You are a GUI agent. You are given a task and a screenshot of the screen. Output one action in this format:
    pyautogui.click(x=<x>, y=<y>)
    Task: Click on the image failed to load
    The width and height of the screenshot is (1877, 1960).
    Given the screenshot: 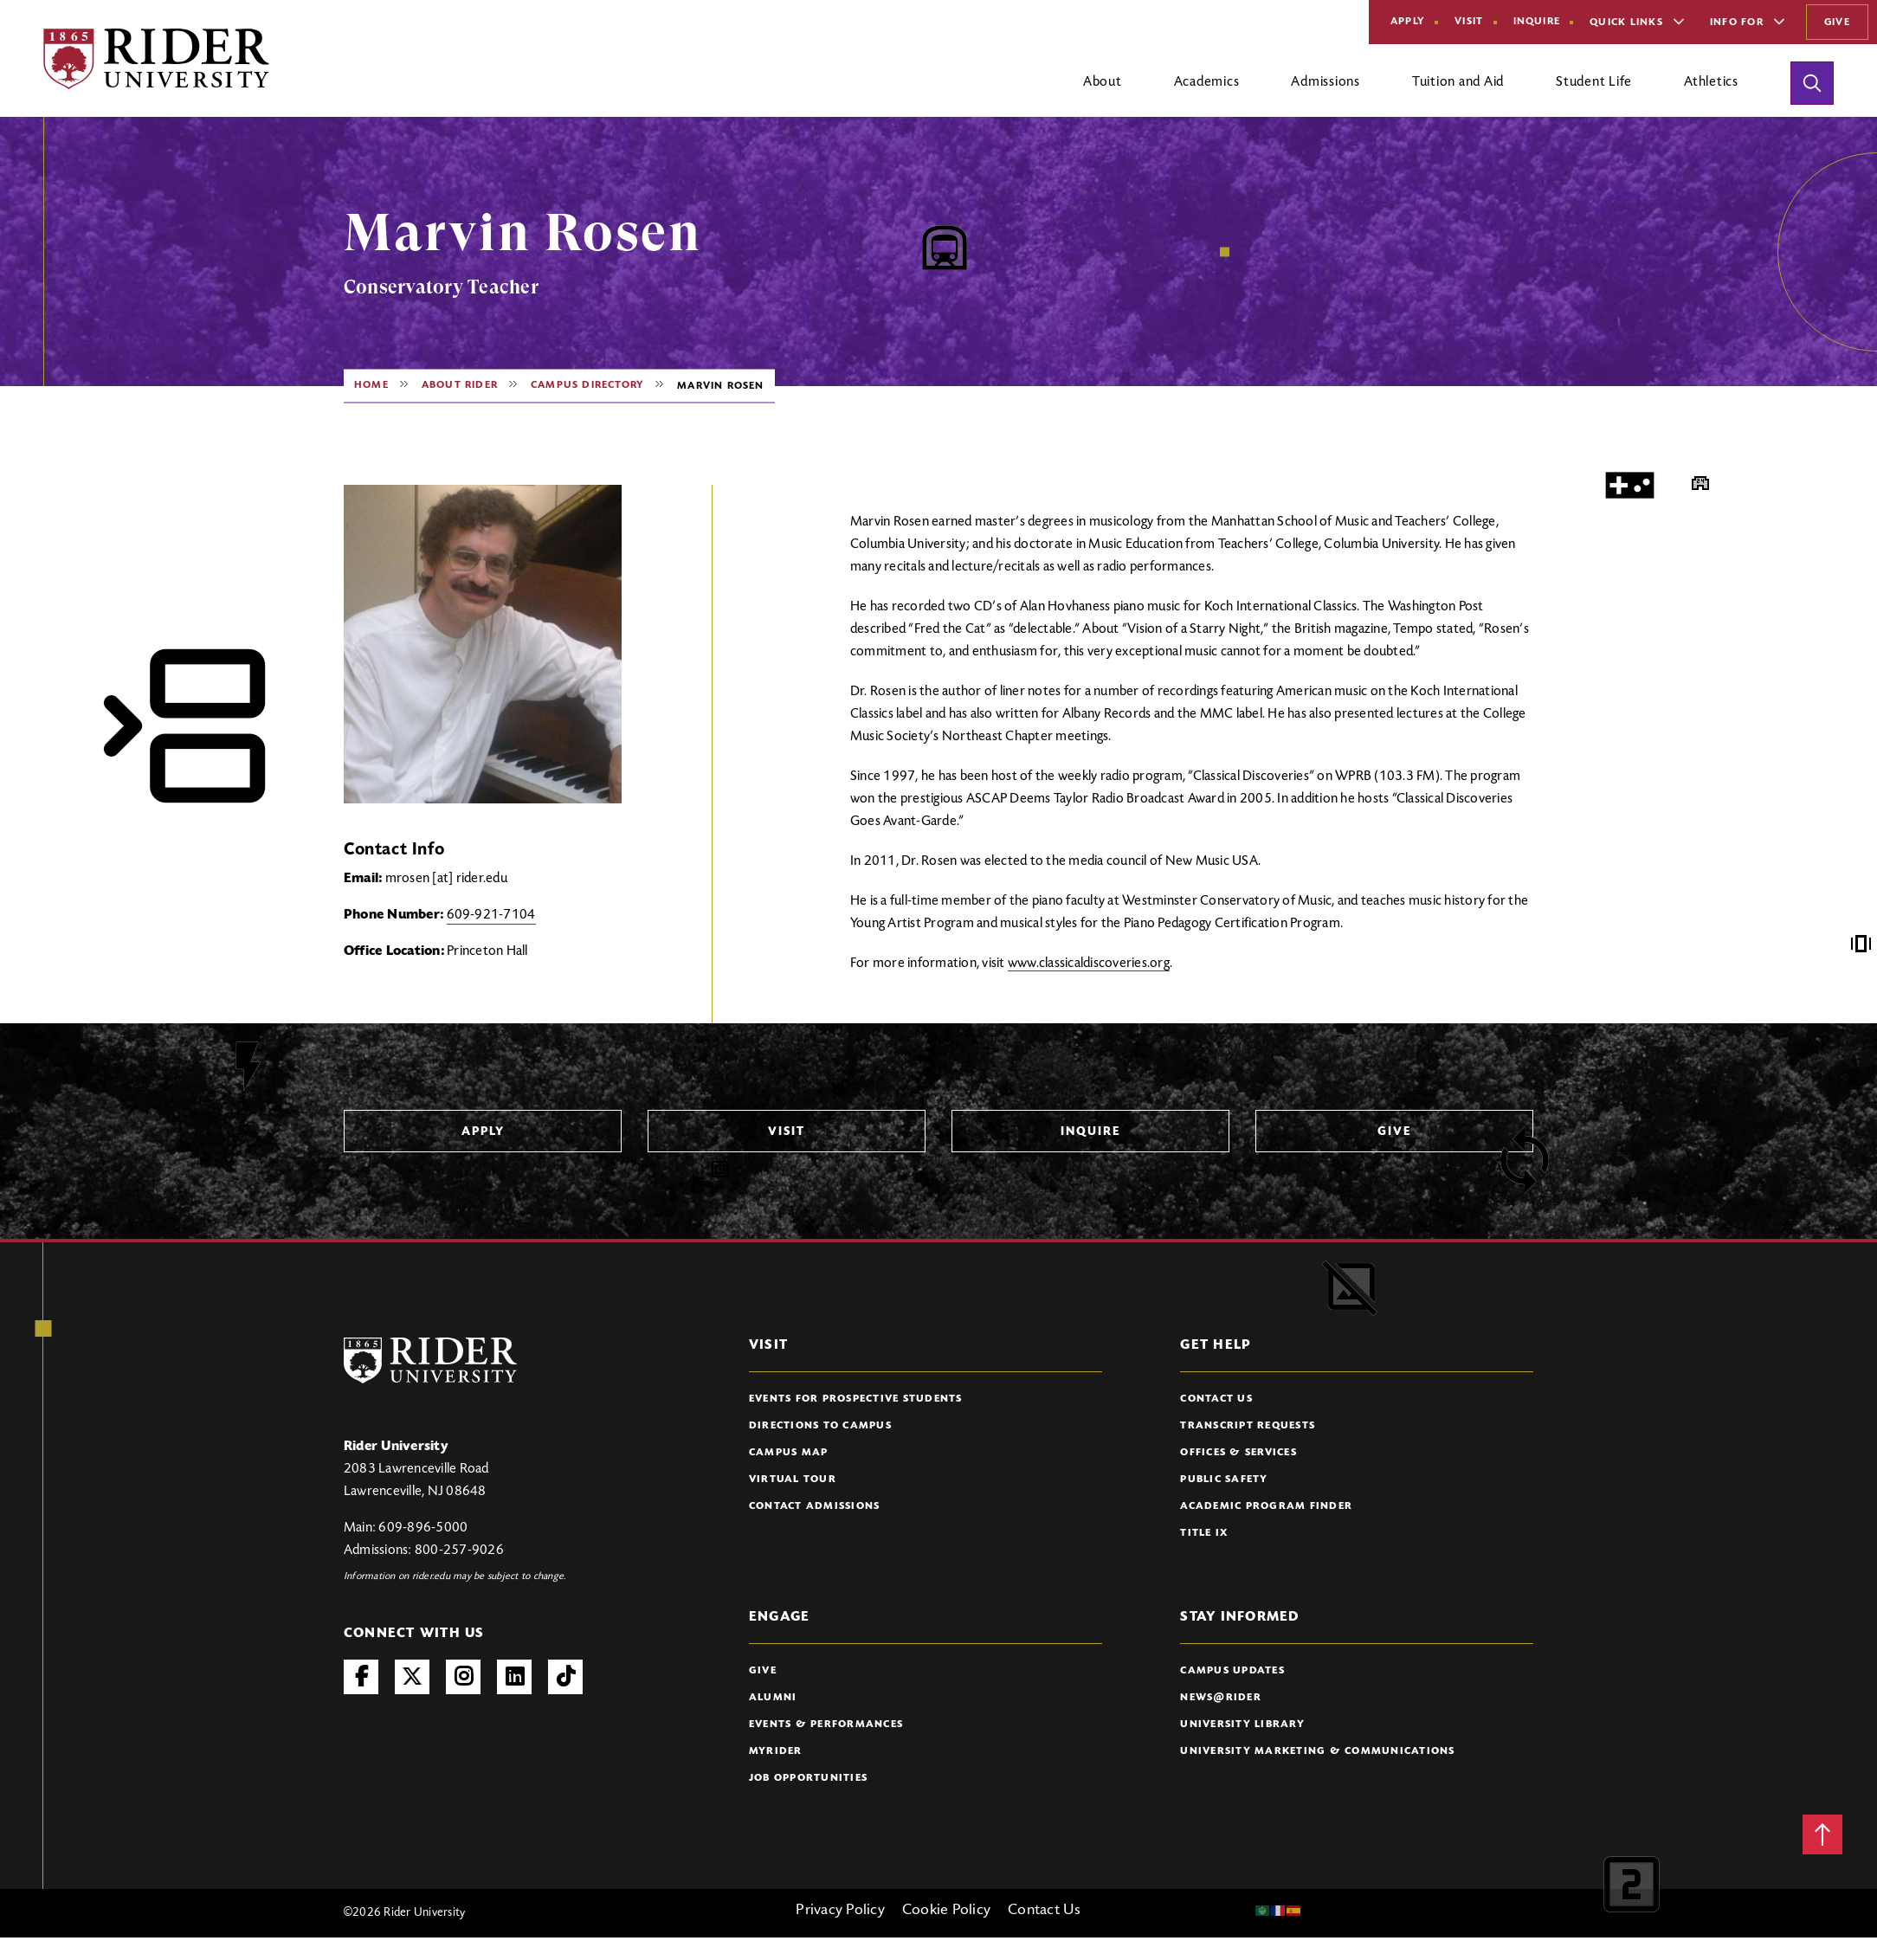 What is the action you would take?
    pyautogui.click(x=1351, y=1286)
    